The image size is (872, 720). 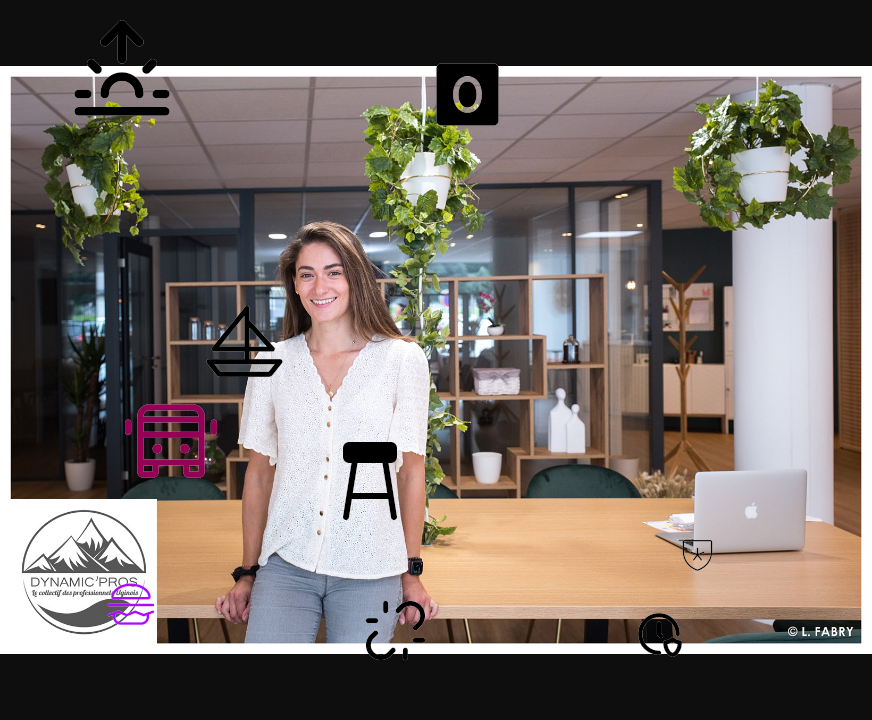 What do you see at coordinates (697, 553) in the screenshot?
I see `view security rating or trust status` at bounding box center [697, 553].